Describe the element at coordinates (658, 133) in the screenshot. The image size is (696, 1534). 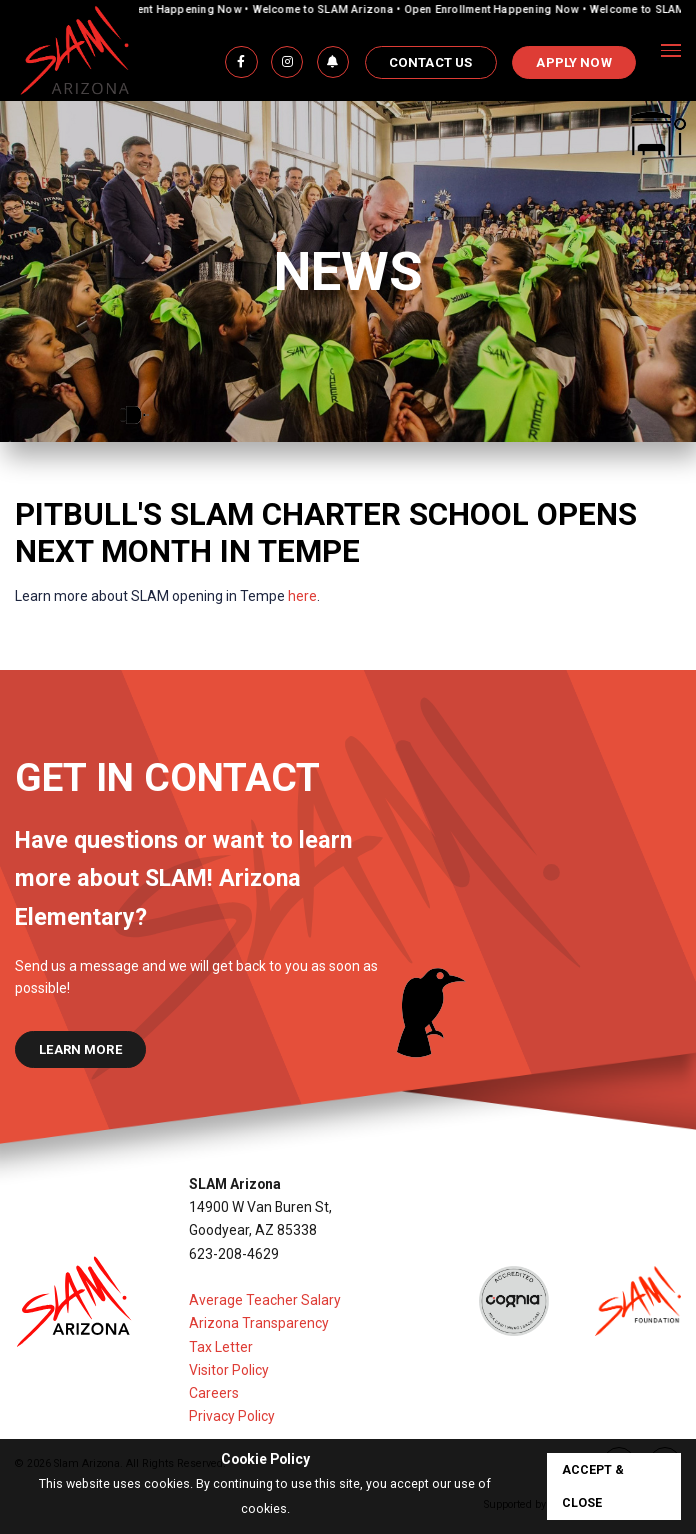
I see `view nearby bus stops` at that location.